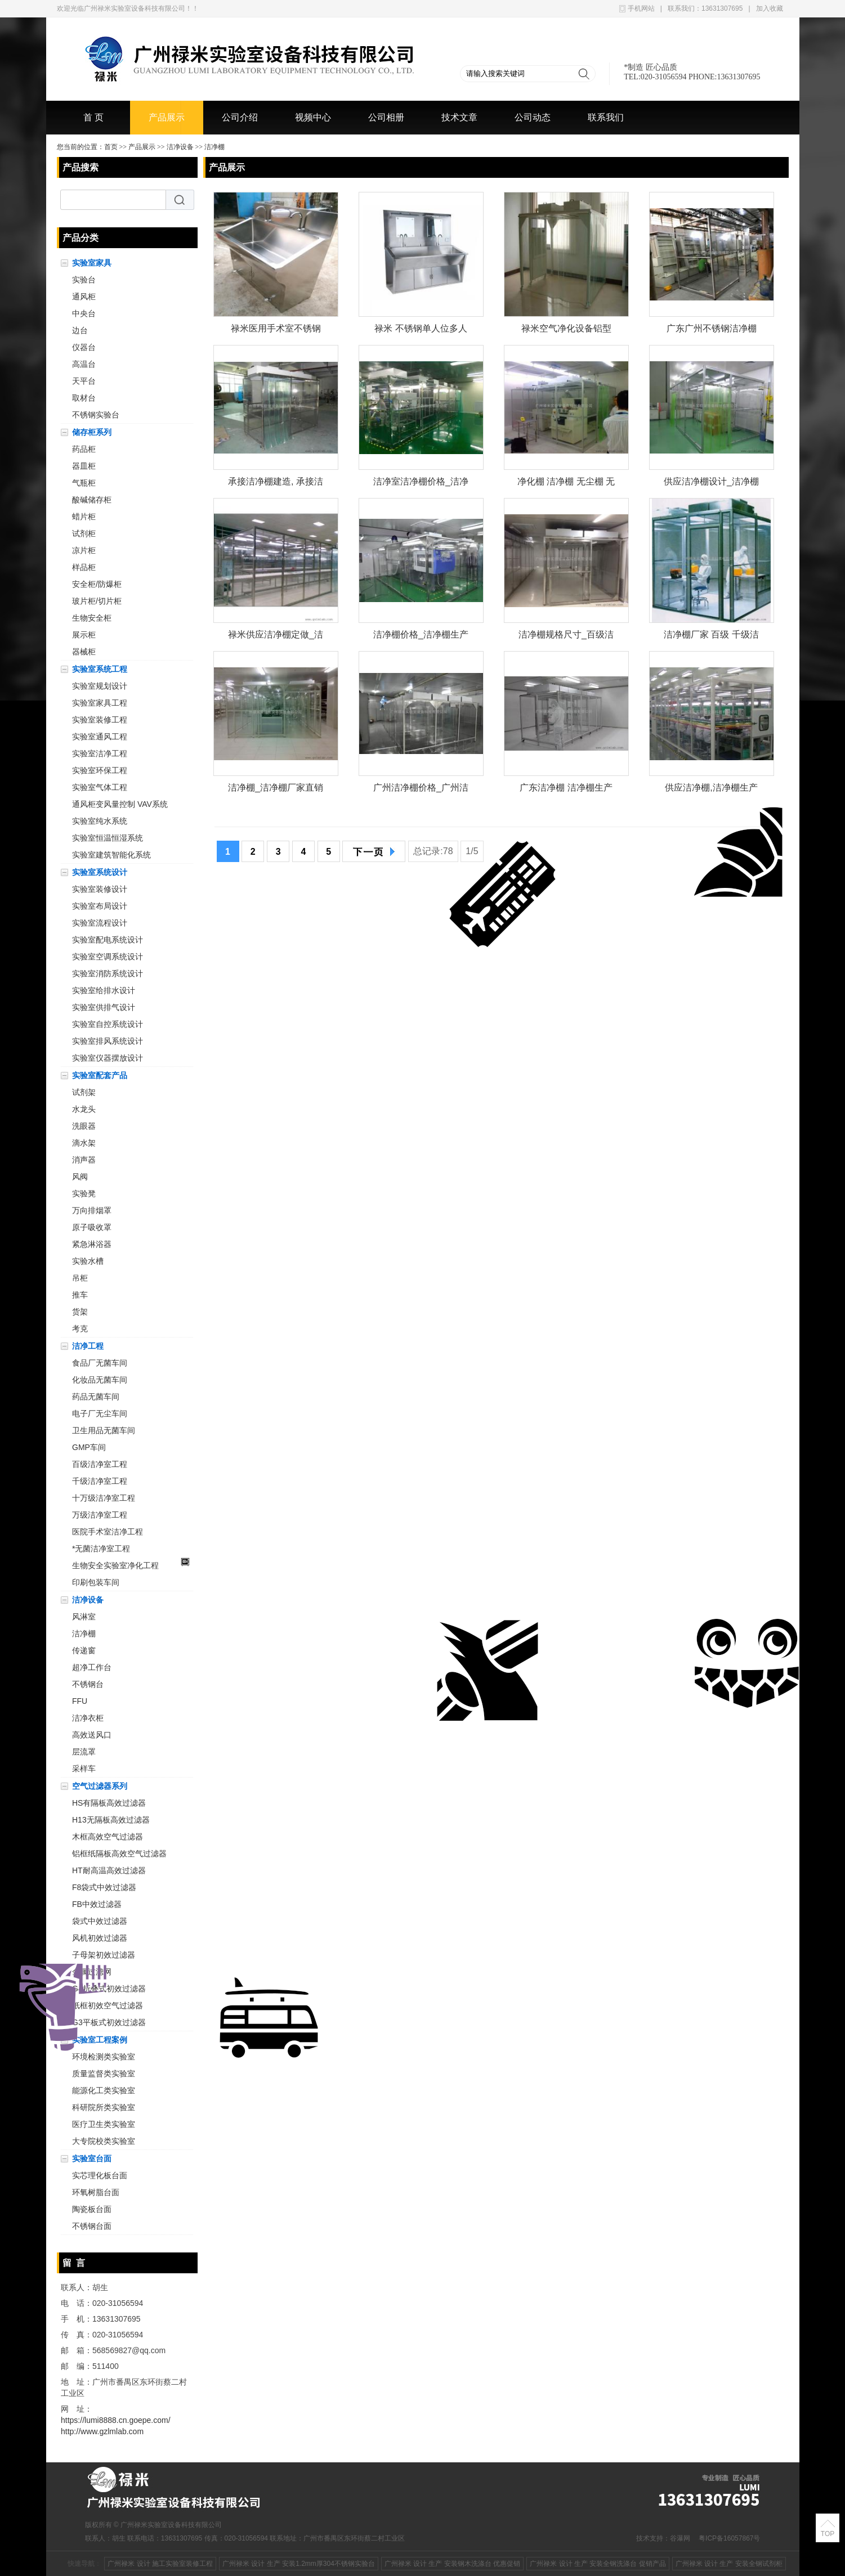  I want to click on a playful character or avatar icon, so click(746, 1664).